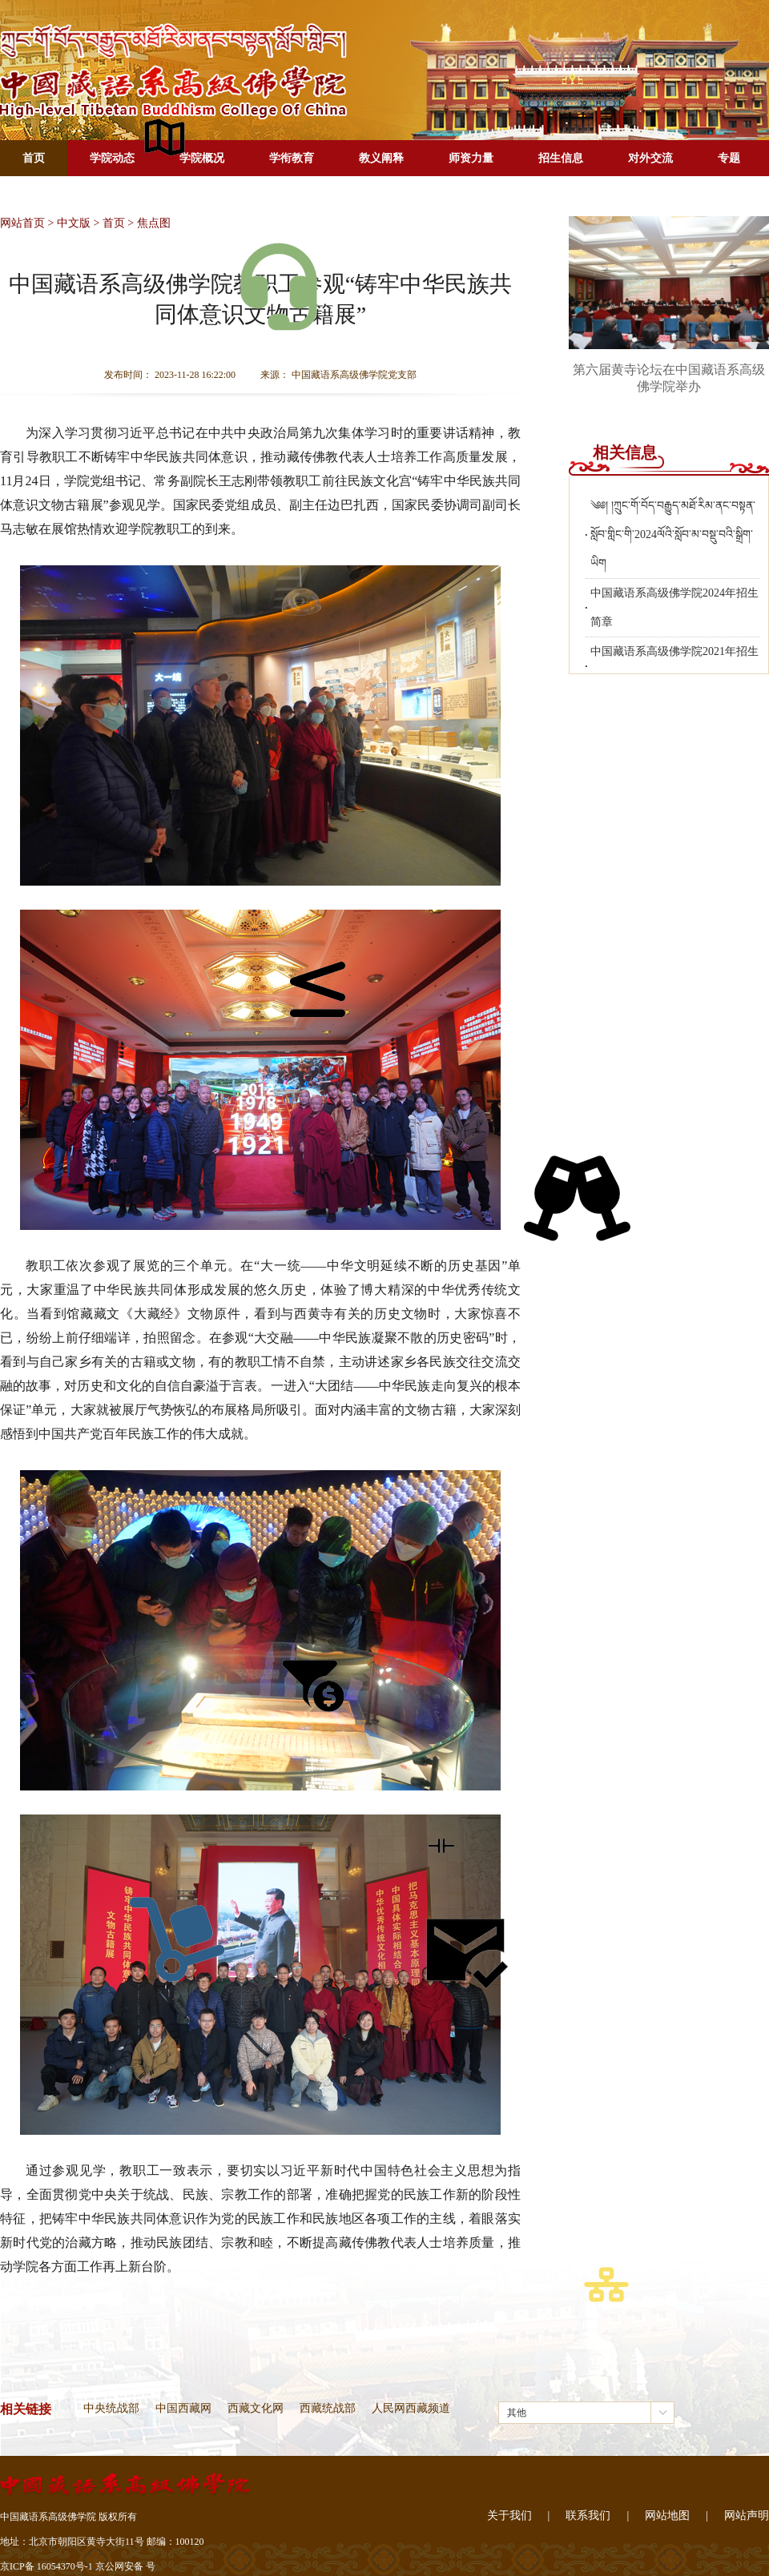  I want to click on filter sales or revenue data, so click(313, 1681).